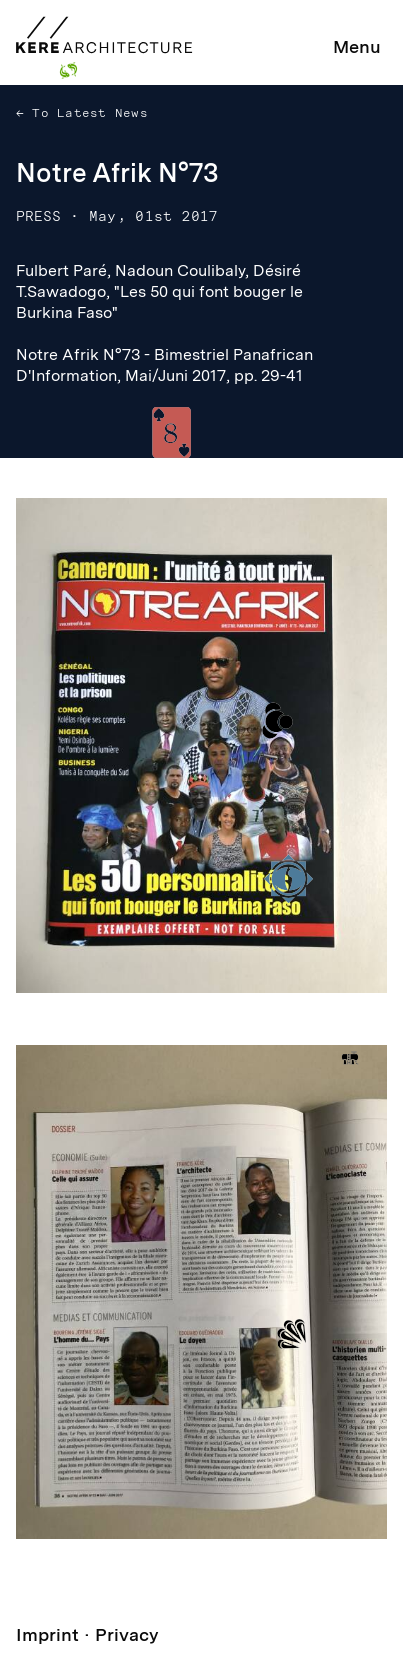  What do you see at coordinates (288, 878) in the screenshot?
I see `activate surveillance or watch mode` at bounding box center [288, 878].